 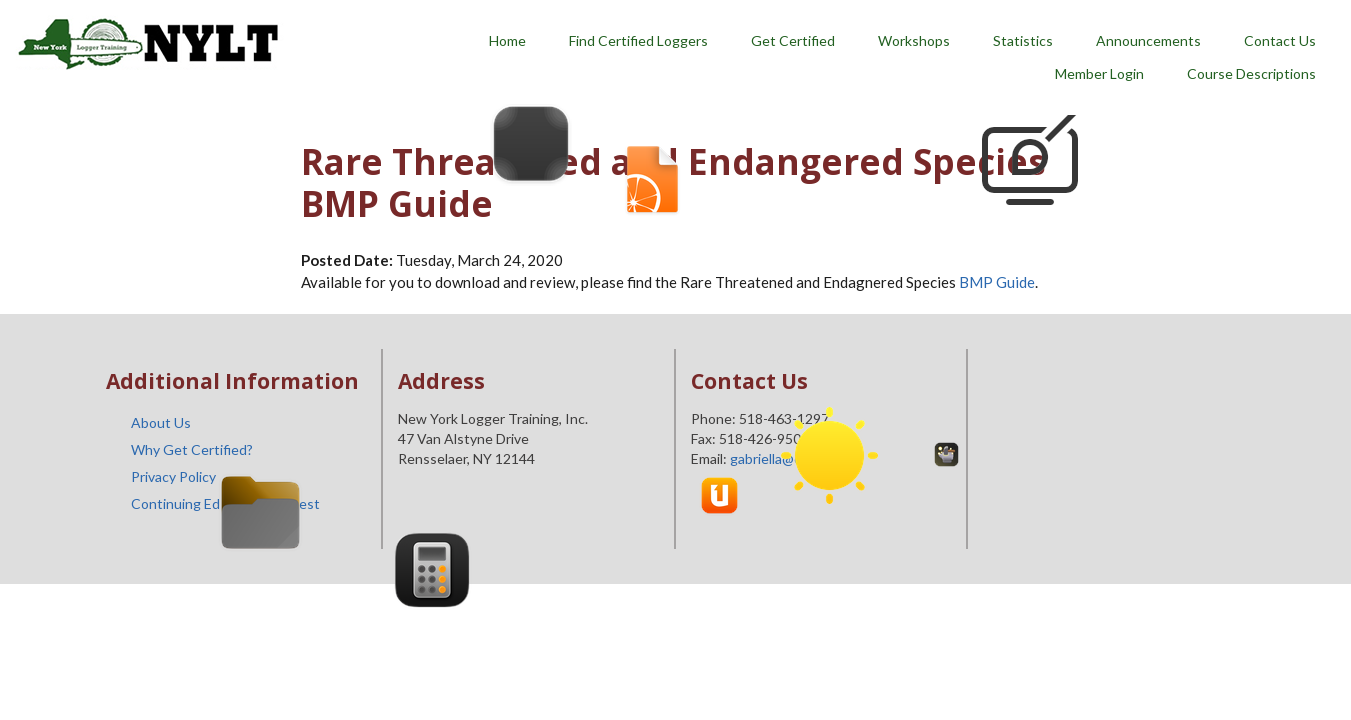 What do you see at coordinates (829, 455) in the screenshot?
I see `indicates clear or sunny weather conditions` at bounding box center [829, 455].